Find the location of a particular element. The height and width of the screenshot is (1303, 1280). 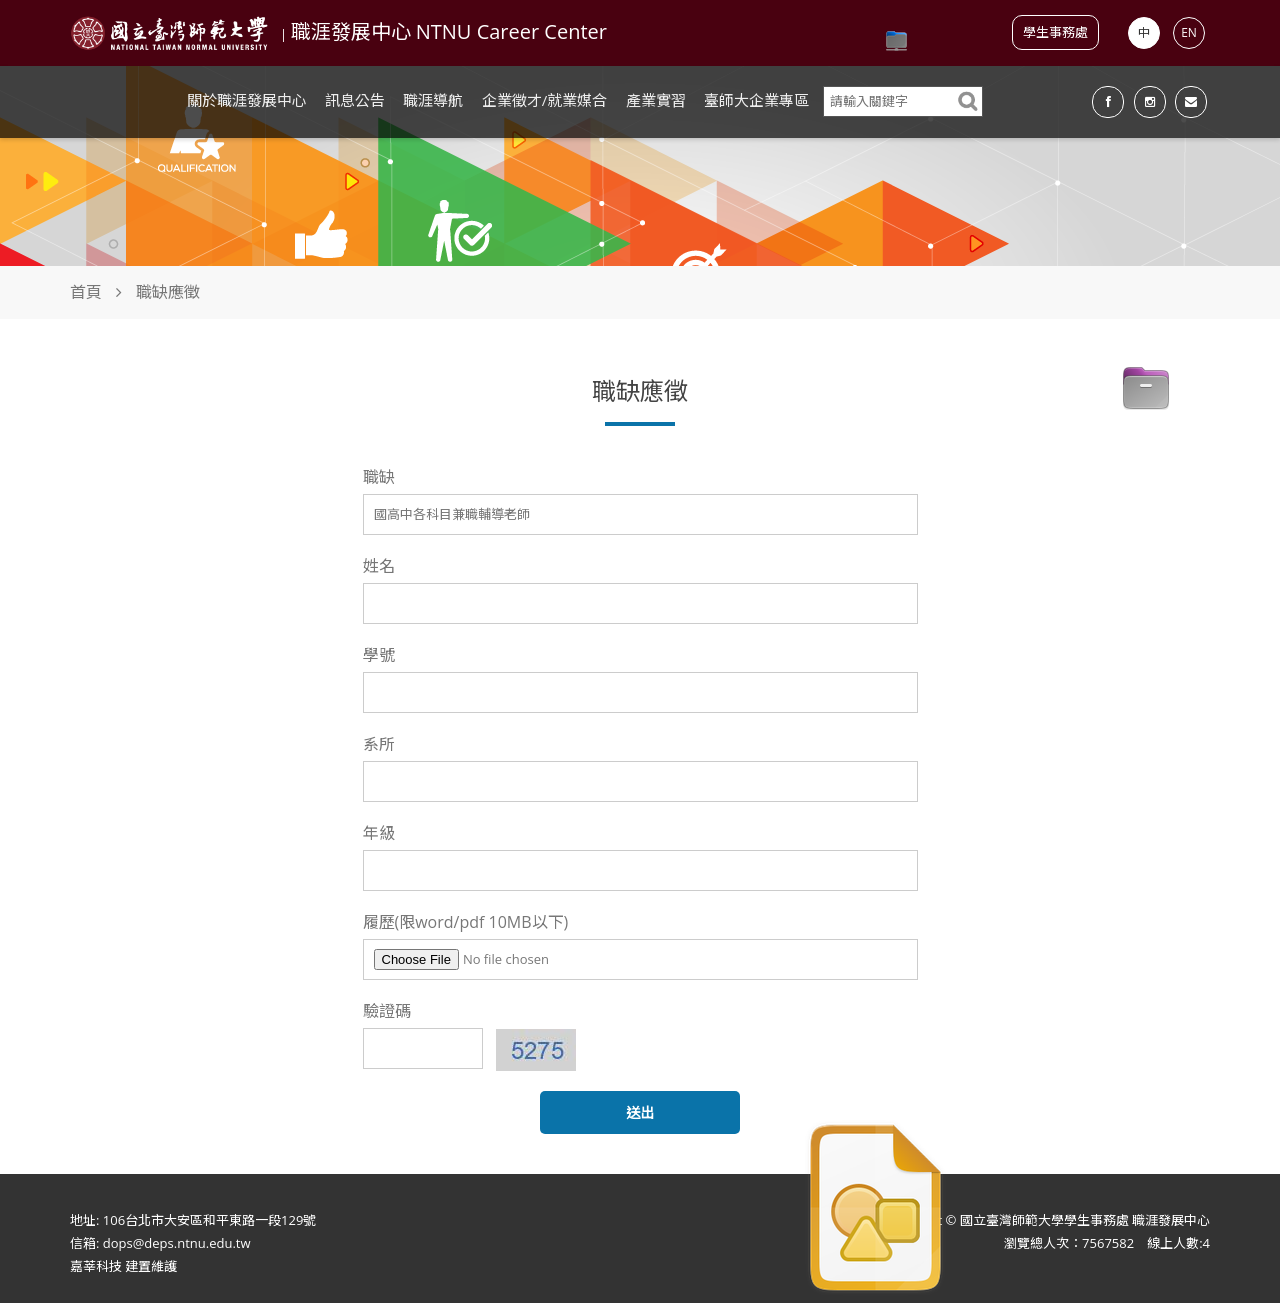

open the file manager application is located at coordinates (1146, 388).